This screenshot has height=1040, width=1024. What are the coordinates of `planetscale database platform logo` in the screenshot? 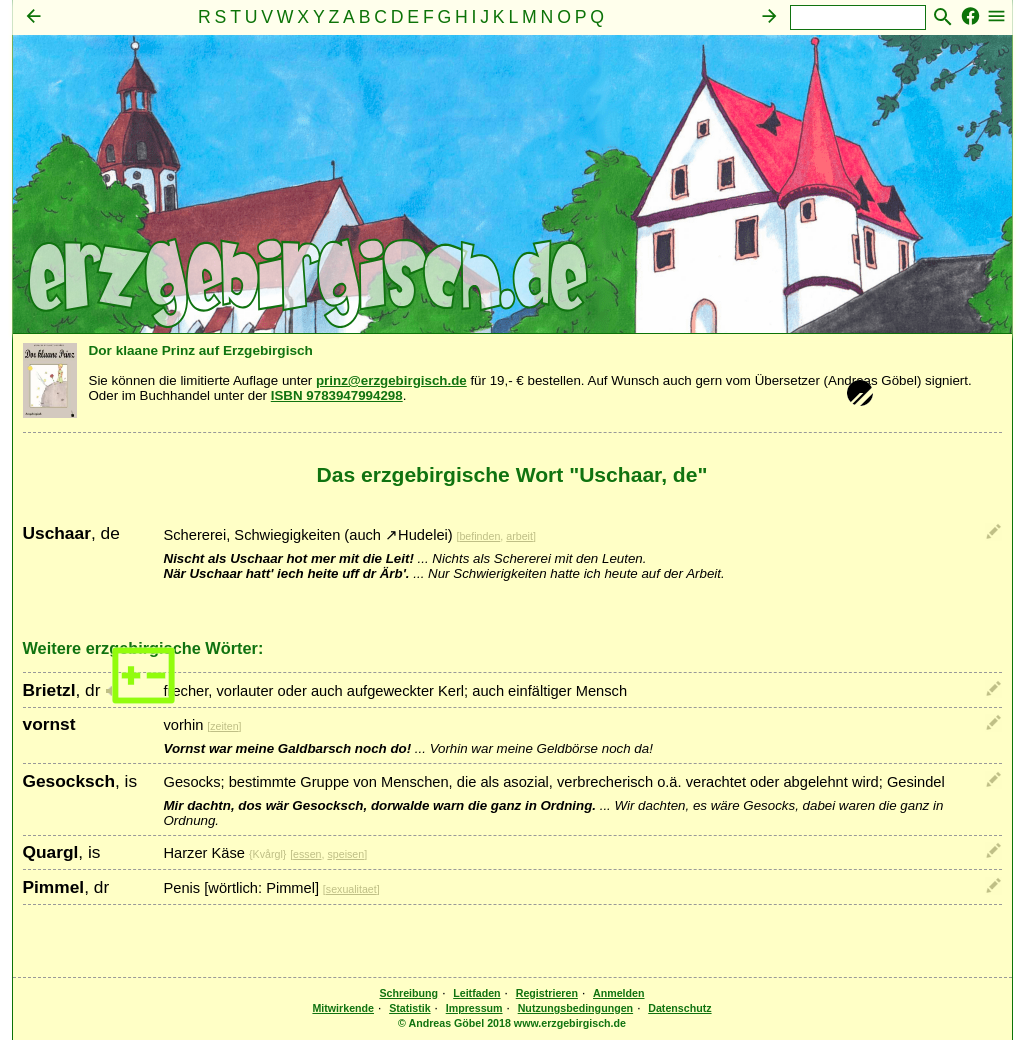 It's located at (860, 393).